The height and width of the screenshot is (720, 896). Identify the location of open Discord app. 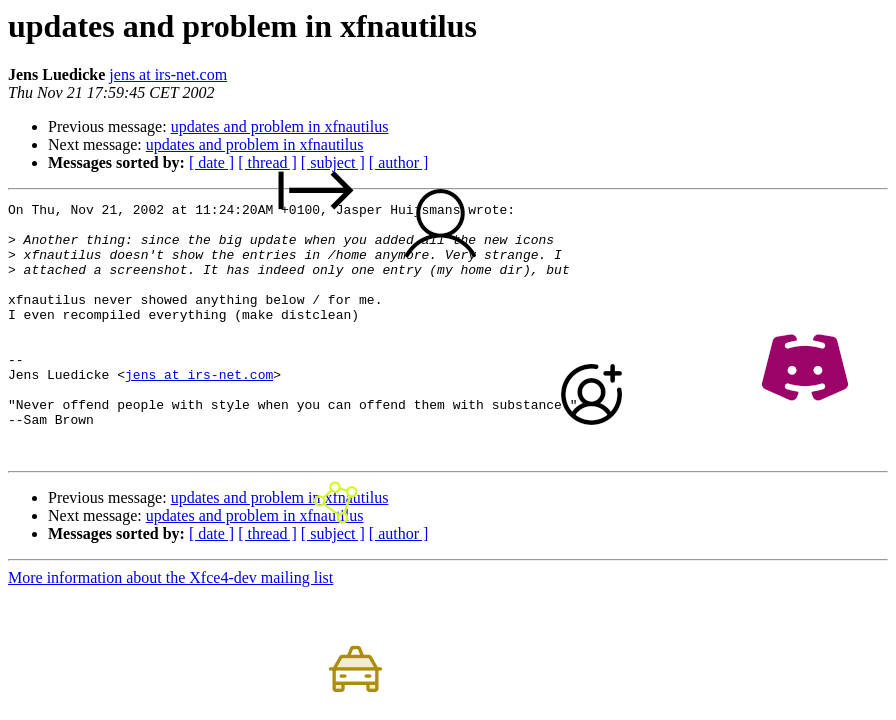
(805, 366).